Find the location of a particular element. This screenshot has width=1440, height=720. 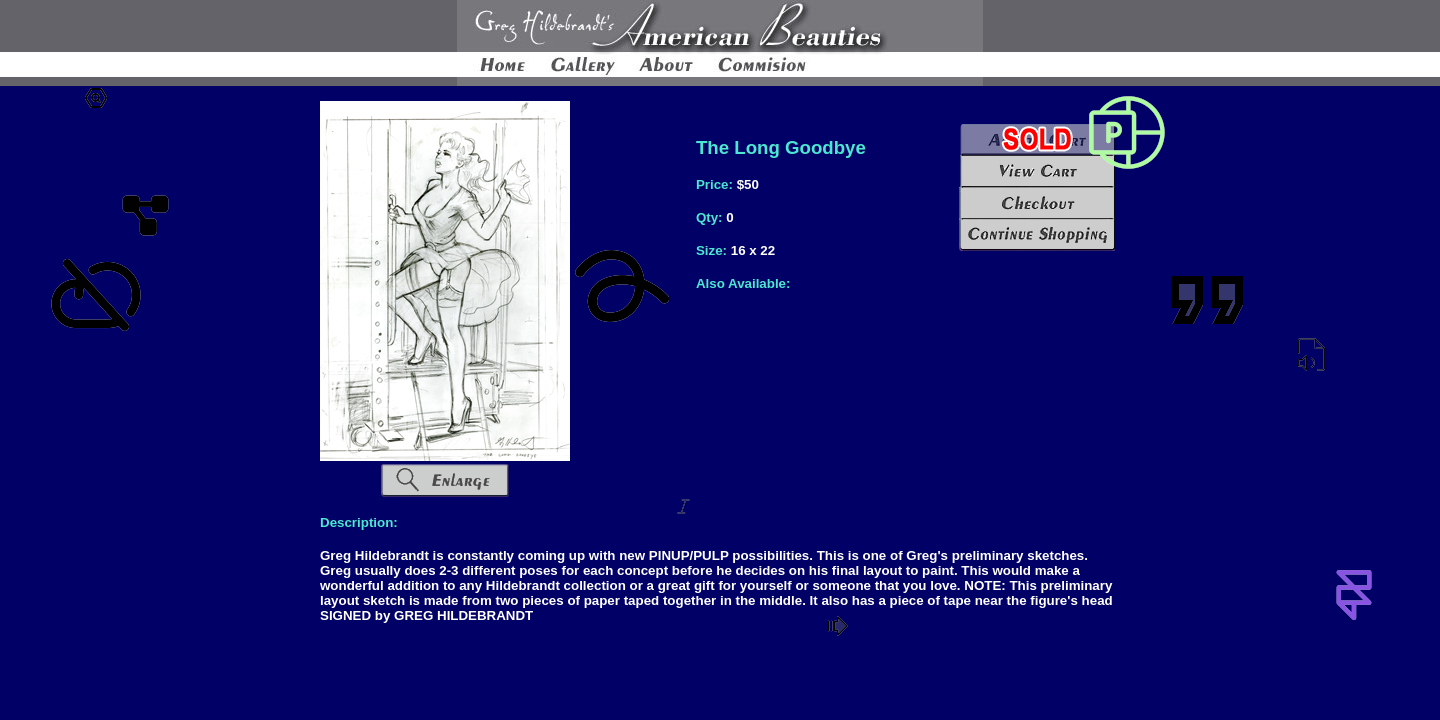

open Microsoft PowerPoint is located at coordinates (1125, 132).